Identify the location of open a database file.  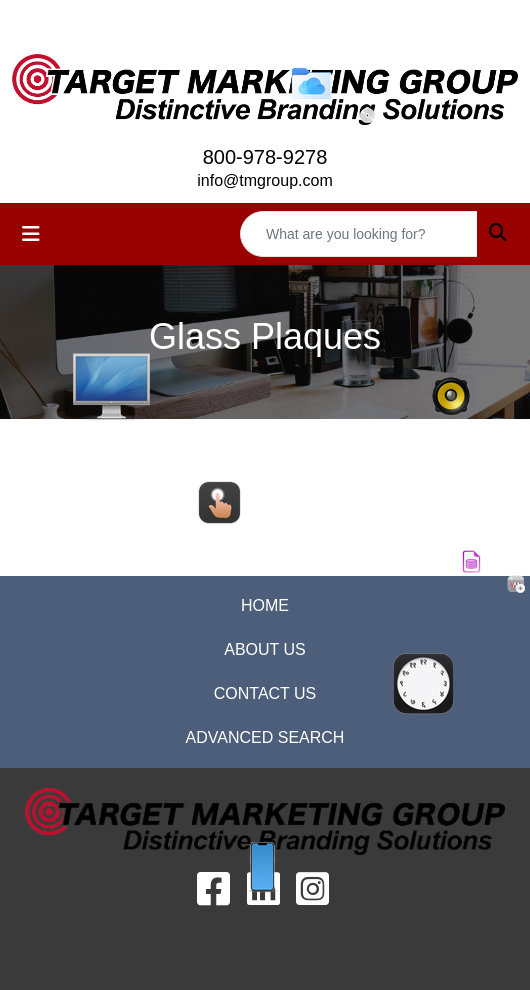
(471, 561).